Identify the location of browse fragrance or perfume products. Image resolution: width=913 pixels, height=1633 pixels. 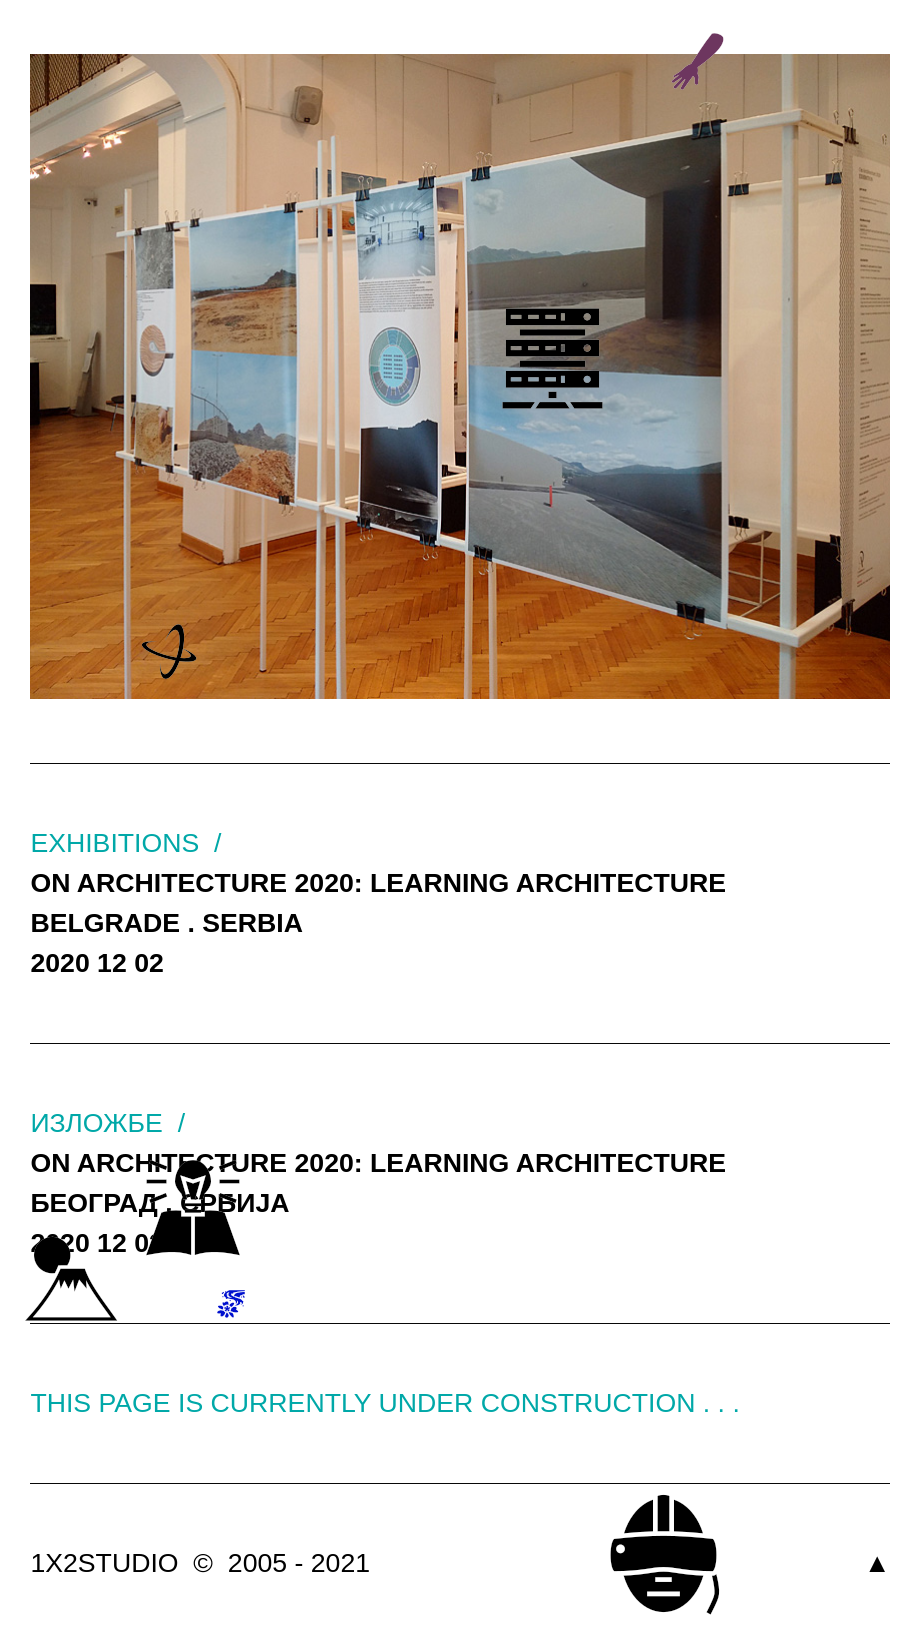
(231, 1304).